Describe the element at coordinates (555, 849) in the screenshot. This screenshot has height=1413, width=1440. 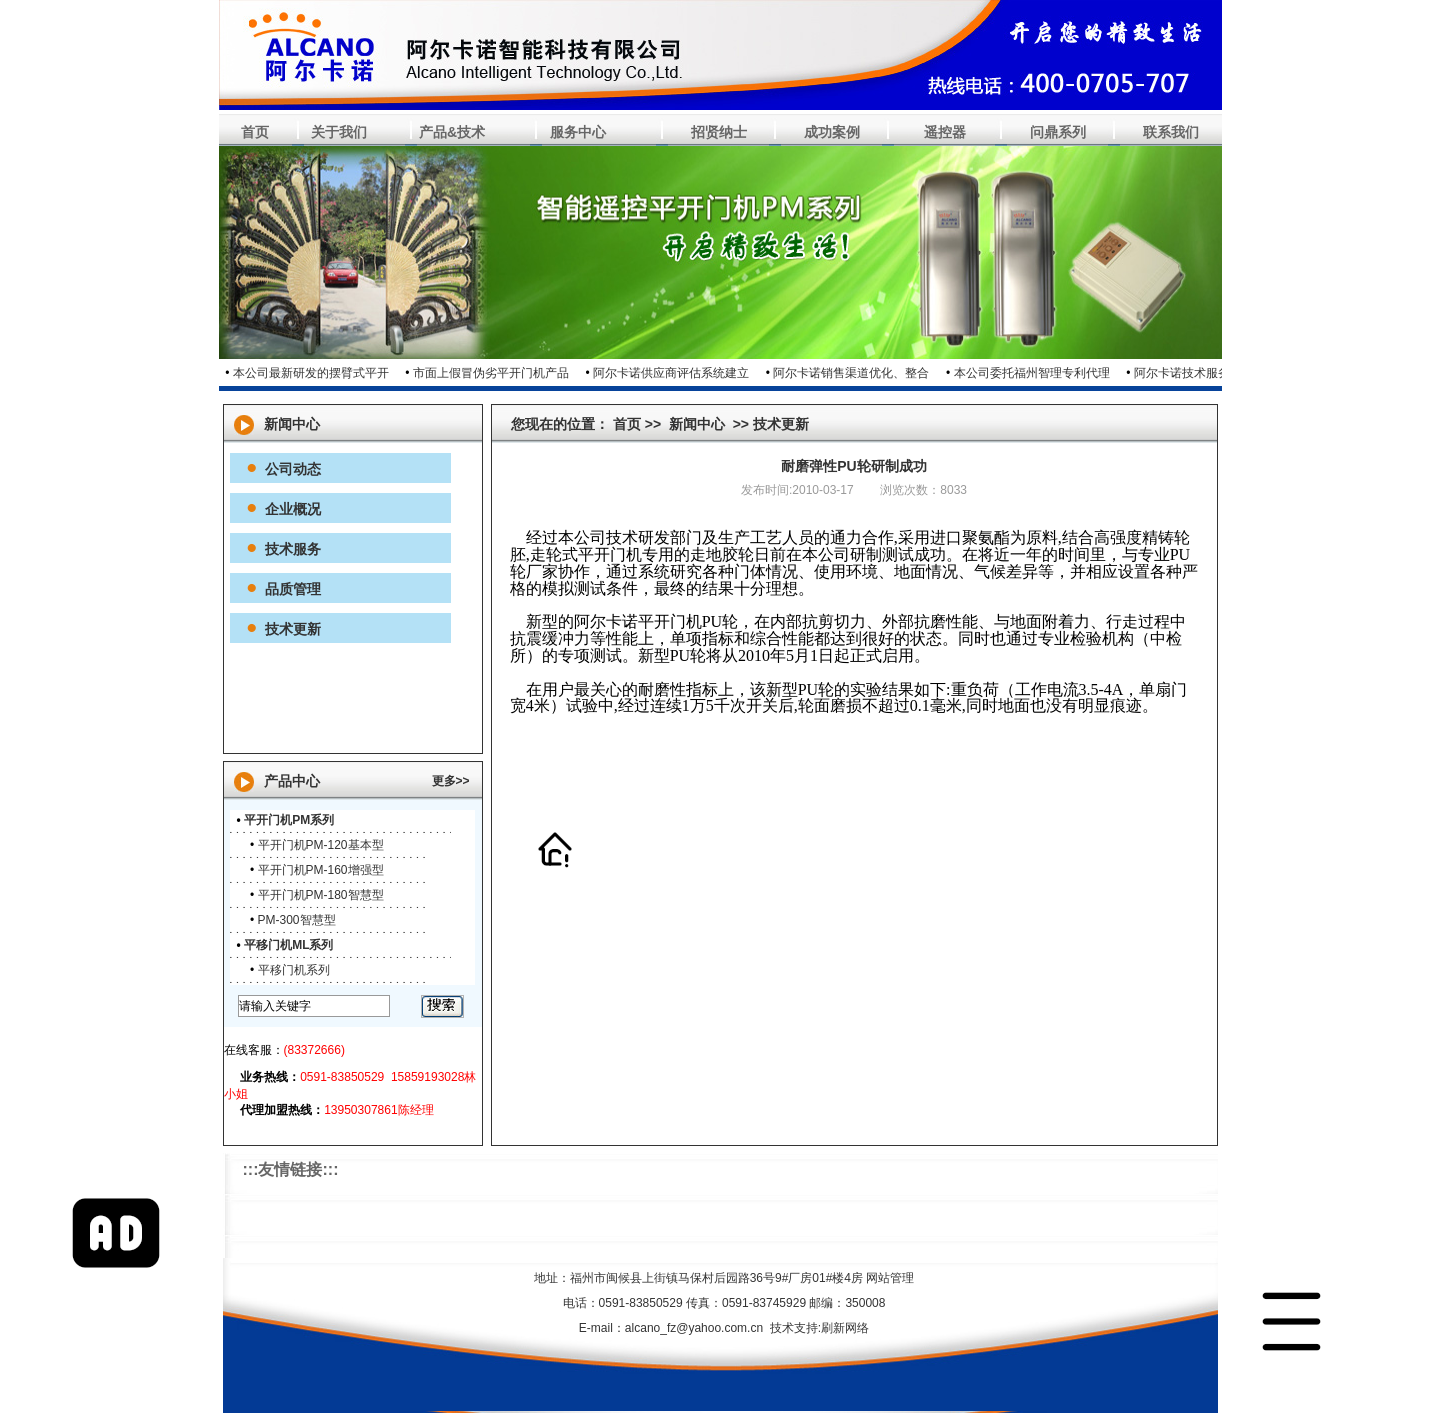
I see `home alert or warning notification` at that location.